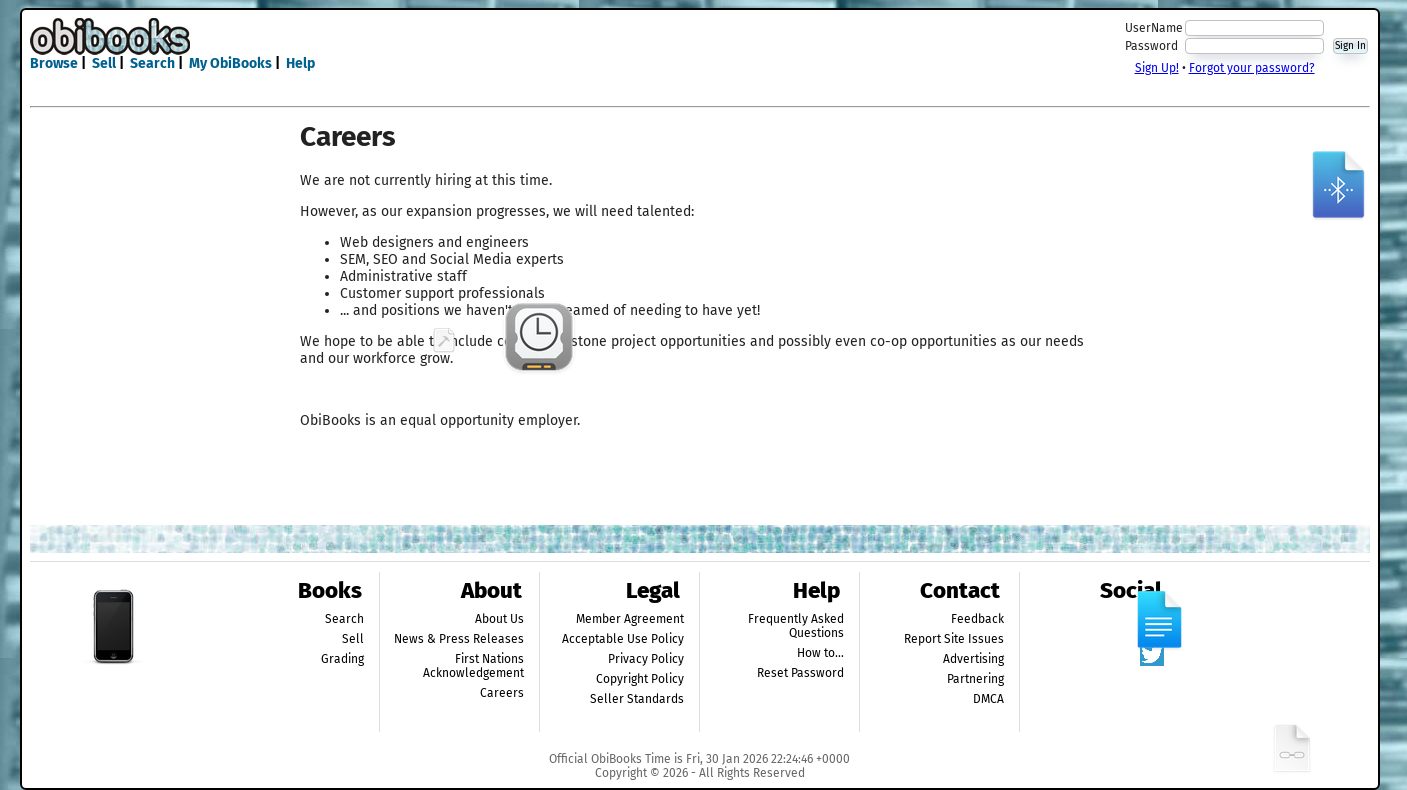 The image size is (1407, 790). Describe the element at coordinates (1159, 620) in the screenshot. I see `open a text document or word processing file` at that location.